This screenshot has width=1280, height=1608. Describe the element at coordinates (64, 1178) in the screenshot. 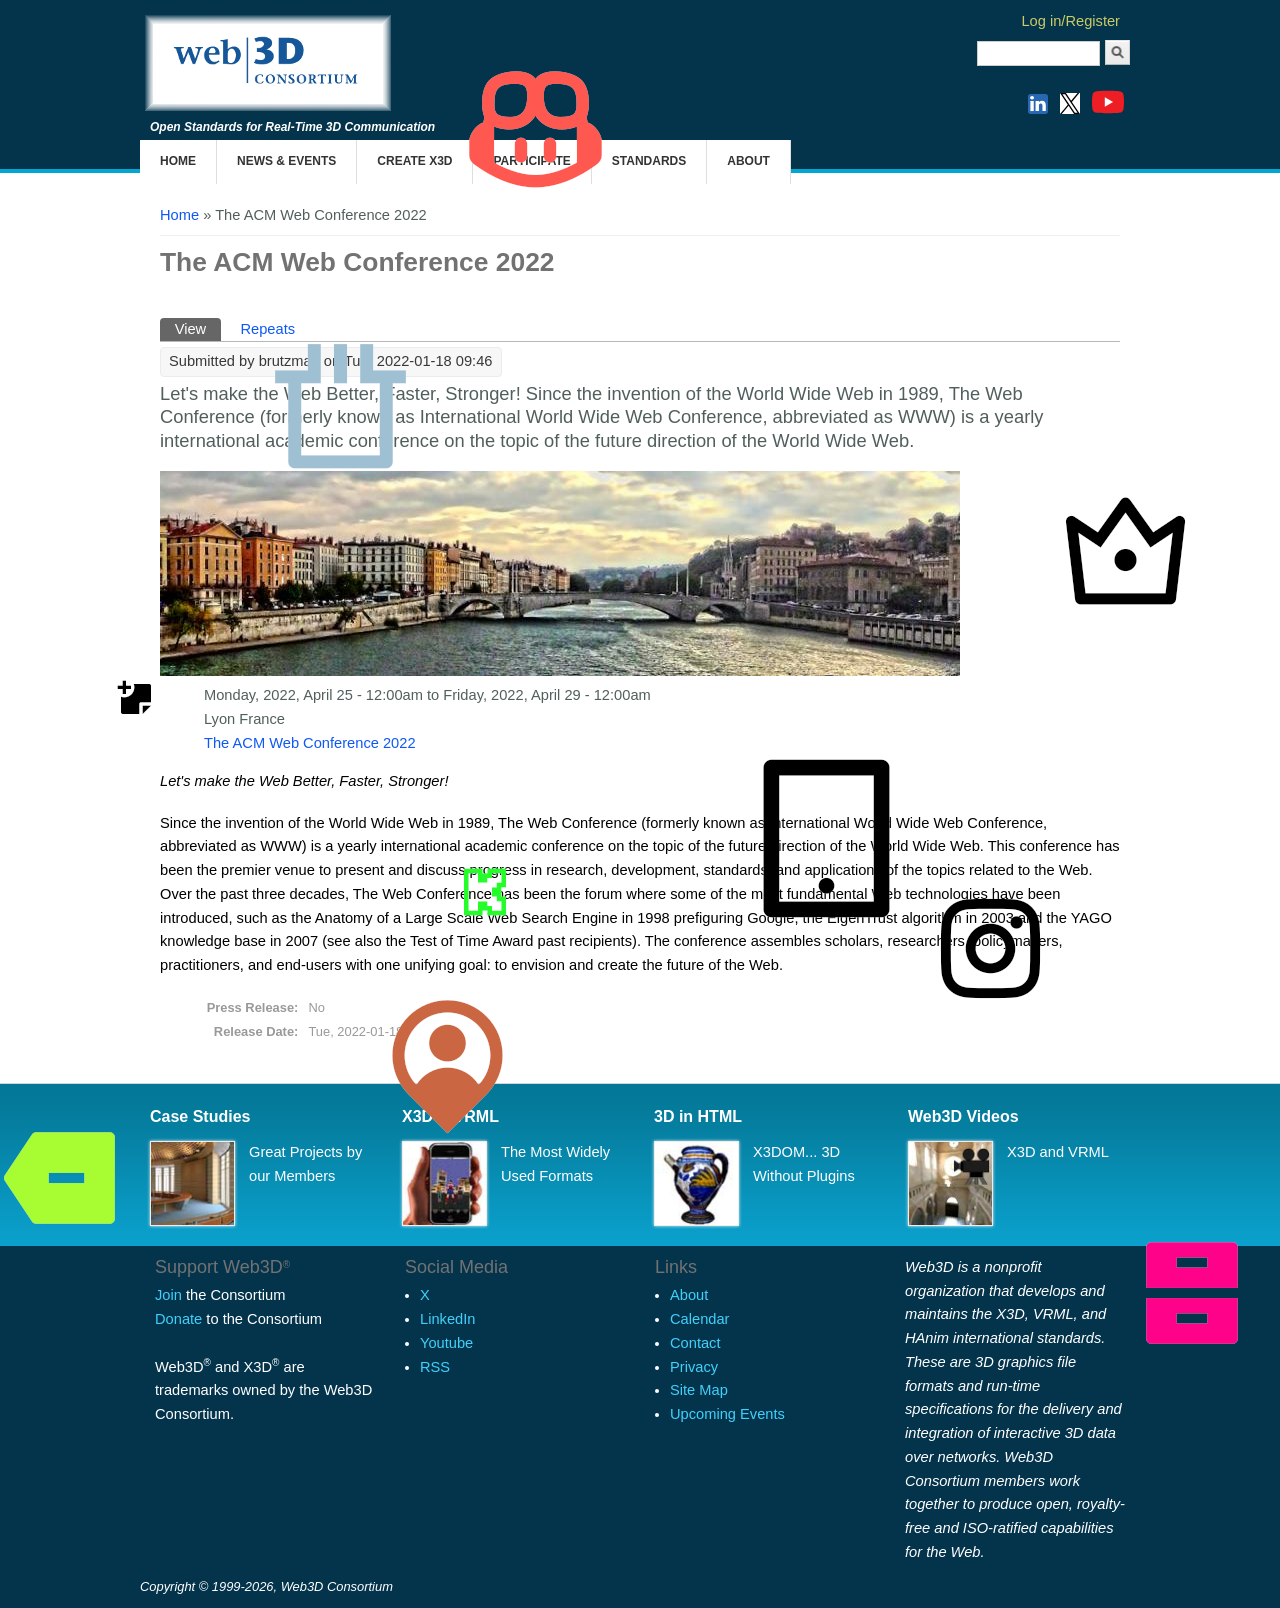

I see `delete the last character entered` at that location.